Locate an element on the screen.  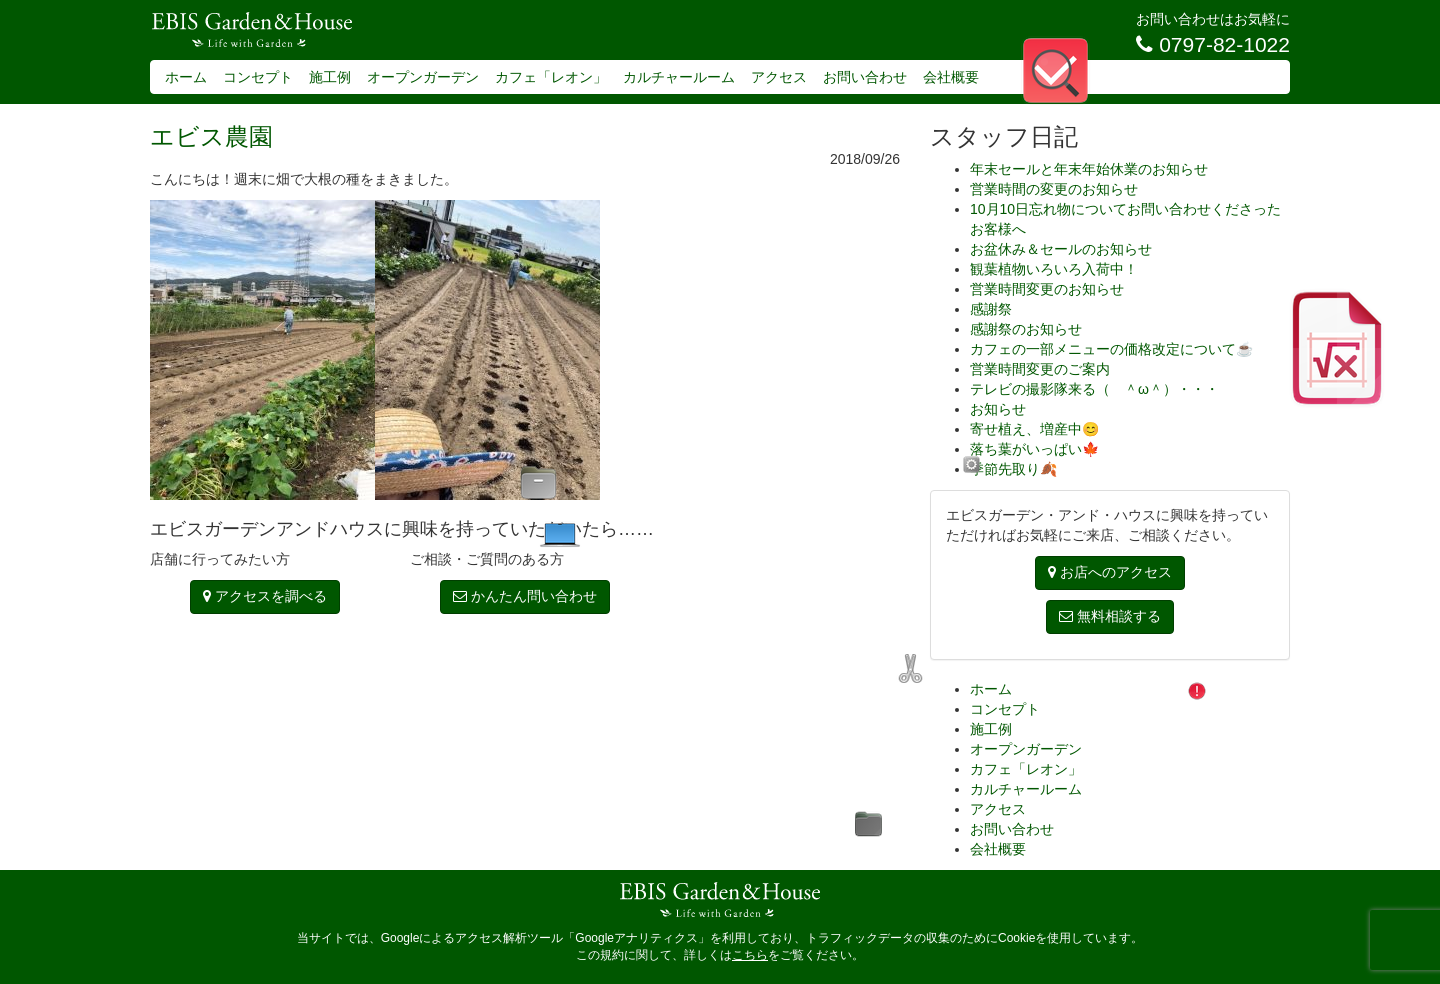
shared library file type indicator is located at coordinates (971, 464).